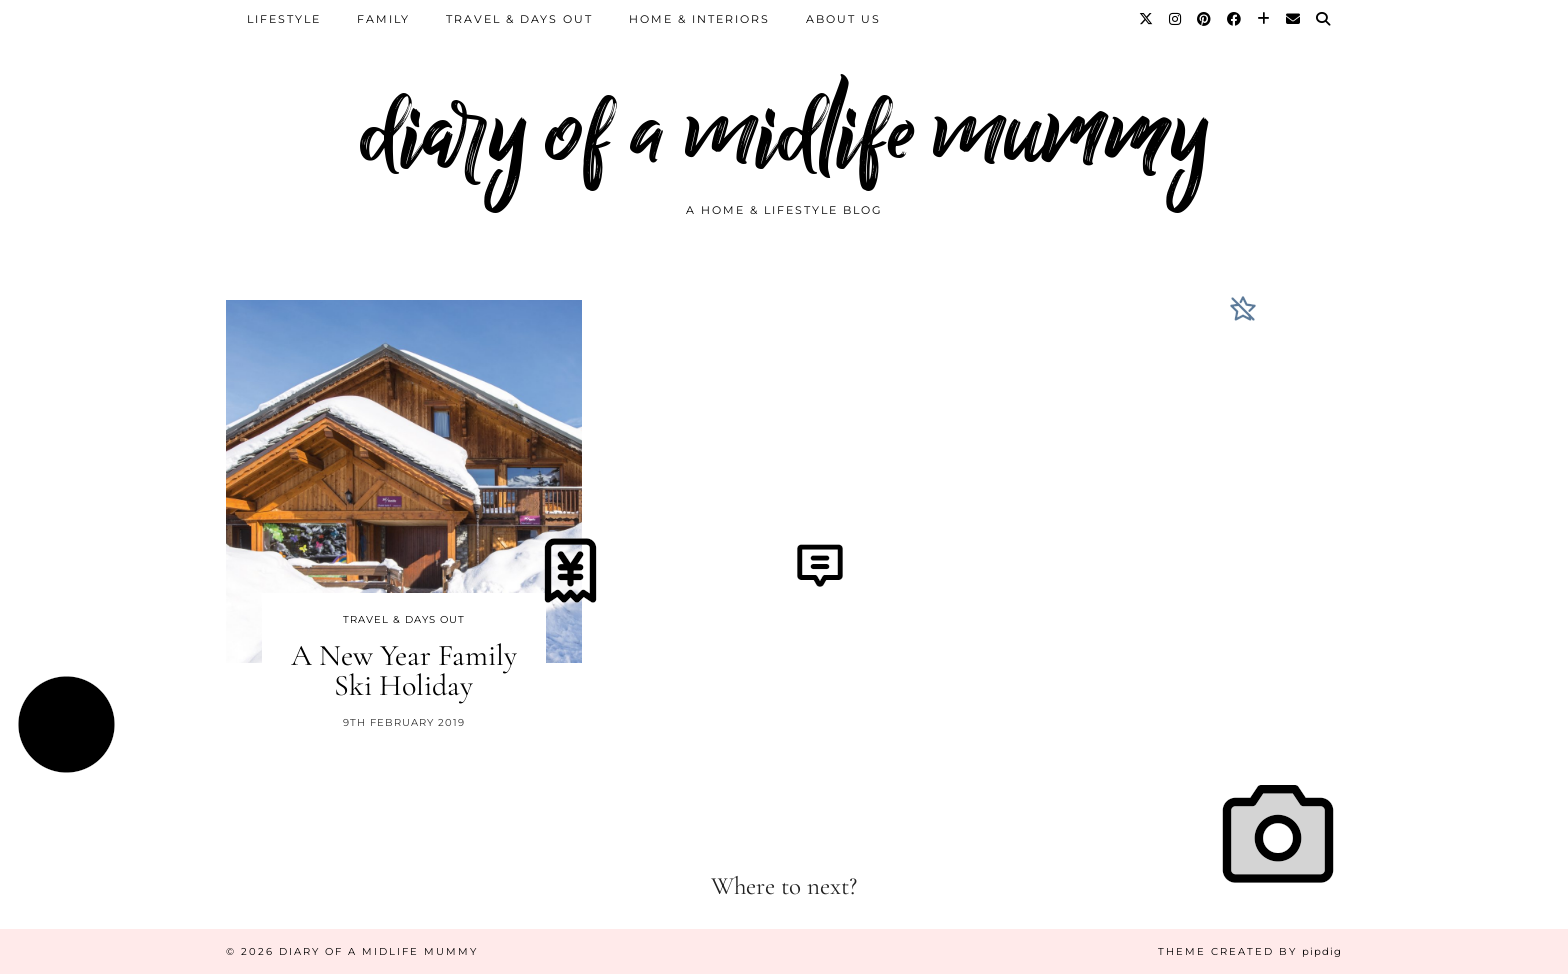 Image resolution: width=1568 pixels, height=974 pixels. What do you see at coordinates (1243, 309) in the screenshot?
I see `remove from favorites` at bounding box center [1243, 309].